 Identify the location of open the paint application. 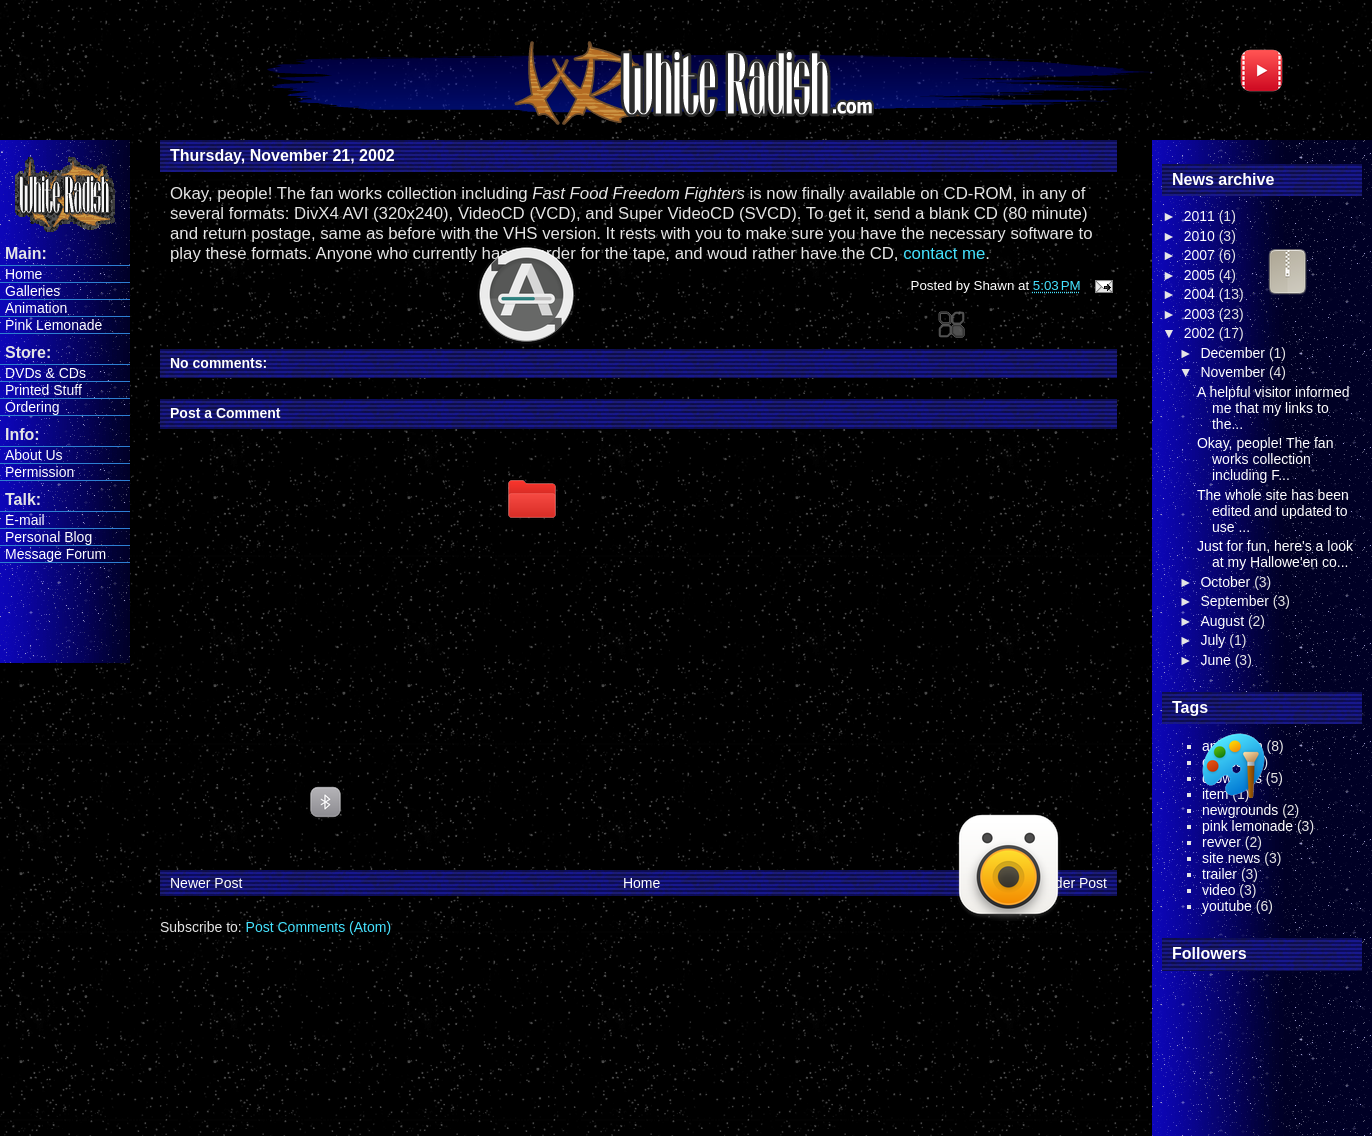
(1233, 764).